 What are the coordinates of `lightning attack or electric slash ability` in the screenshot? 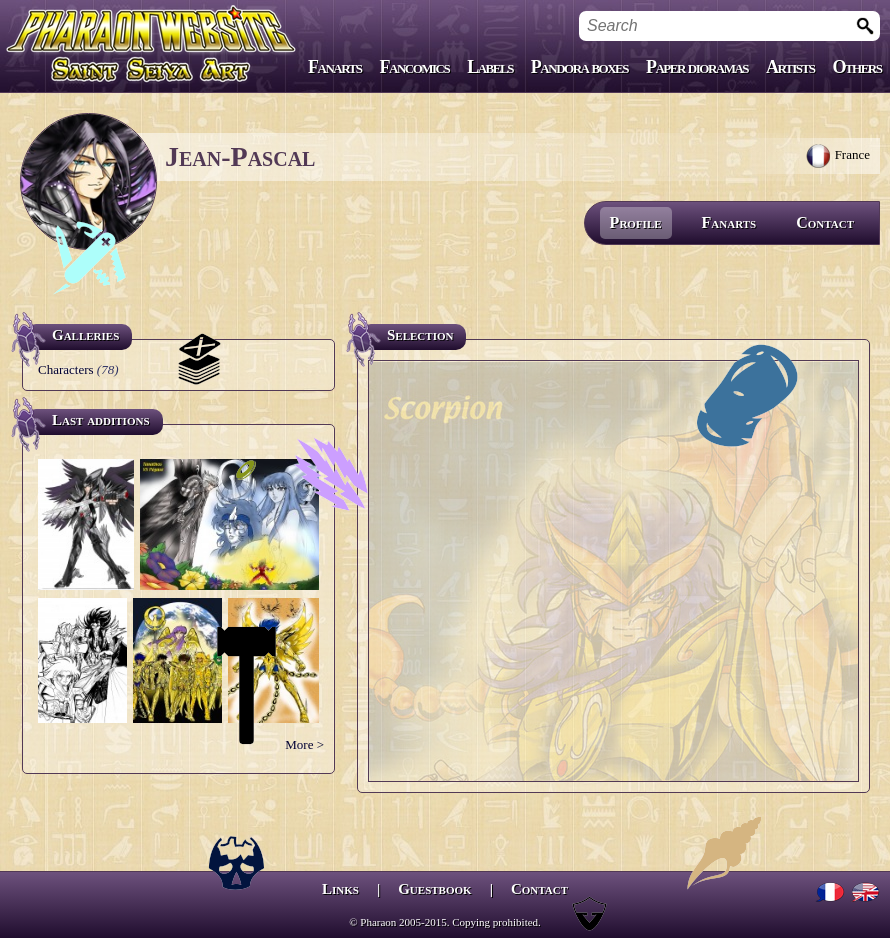 It's located at (331, 473).